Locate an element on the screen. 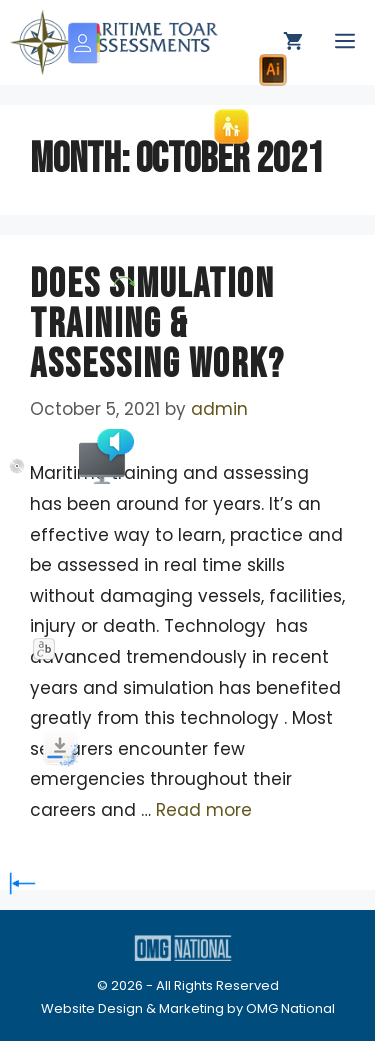  open the narrator accessibility app is located at coordinates (106, 456).